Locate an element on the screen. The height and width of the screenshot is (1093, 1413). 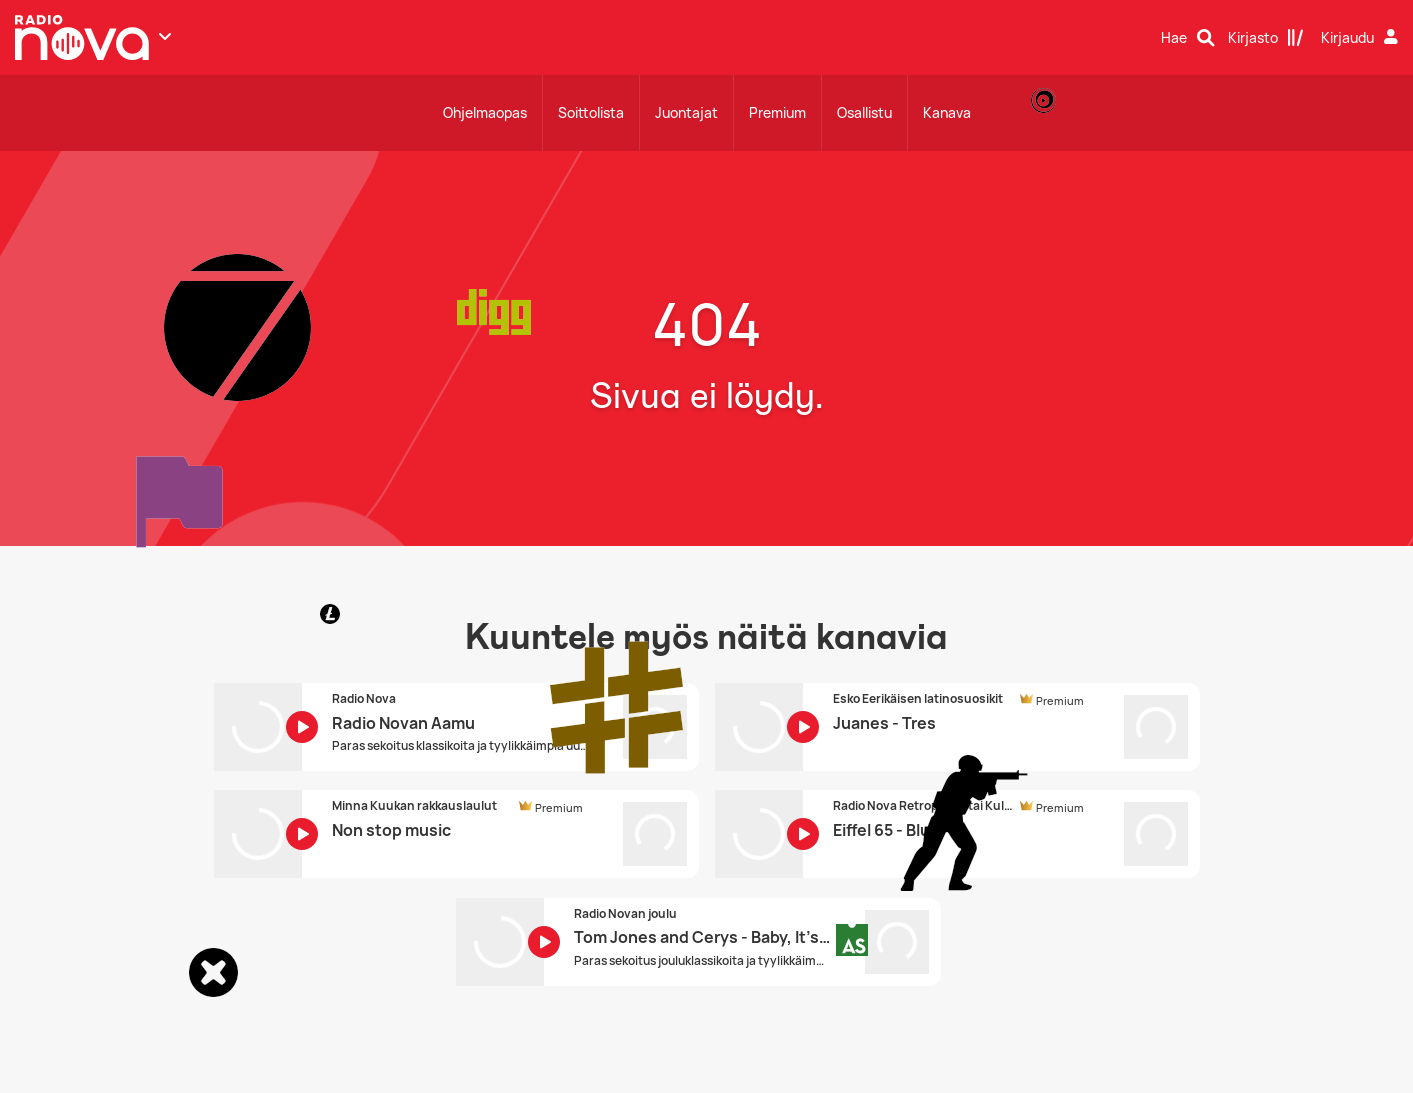
Framework7 mobile framework logo is located at coordinates (237, 327).